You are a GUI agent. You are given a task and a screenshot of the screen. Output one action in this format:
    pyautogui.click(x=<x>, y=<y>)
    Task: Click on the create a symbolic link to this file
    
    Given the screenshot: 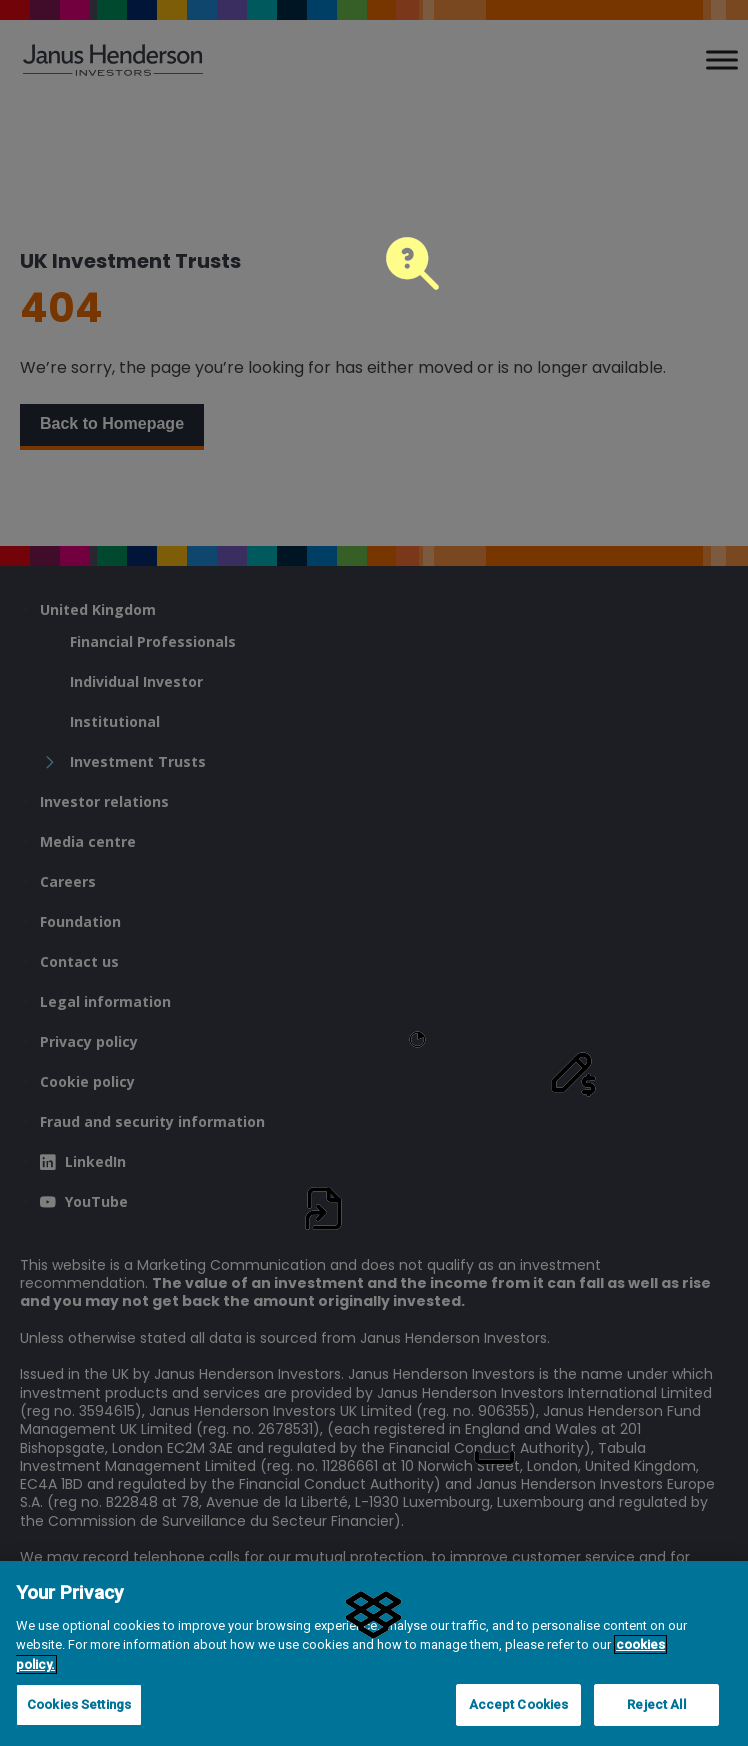 What is the action you would take?
    pyautogui.click(x=324, y=1208)
    